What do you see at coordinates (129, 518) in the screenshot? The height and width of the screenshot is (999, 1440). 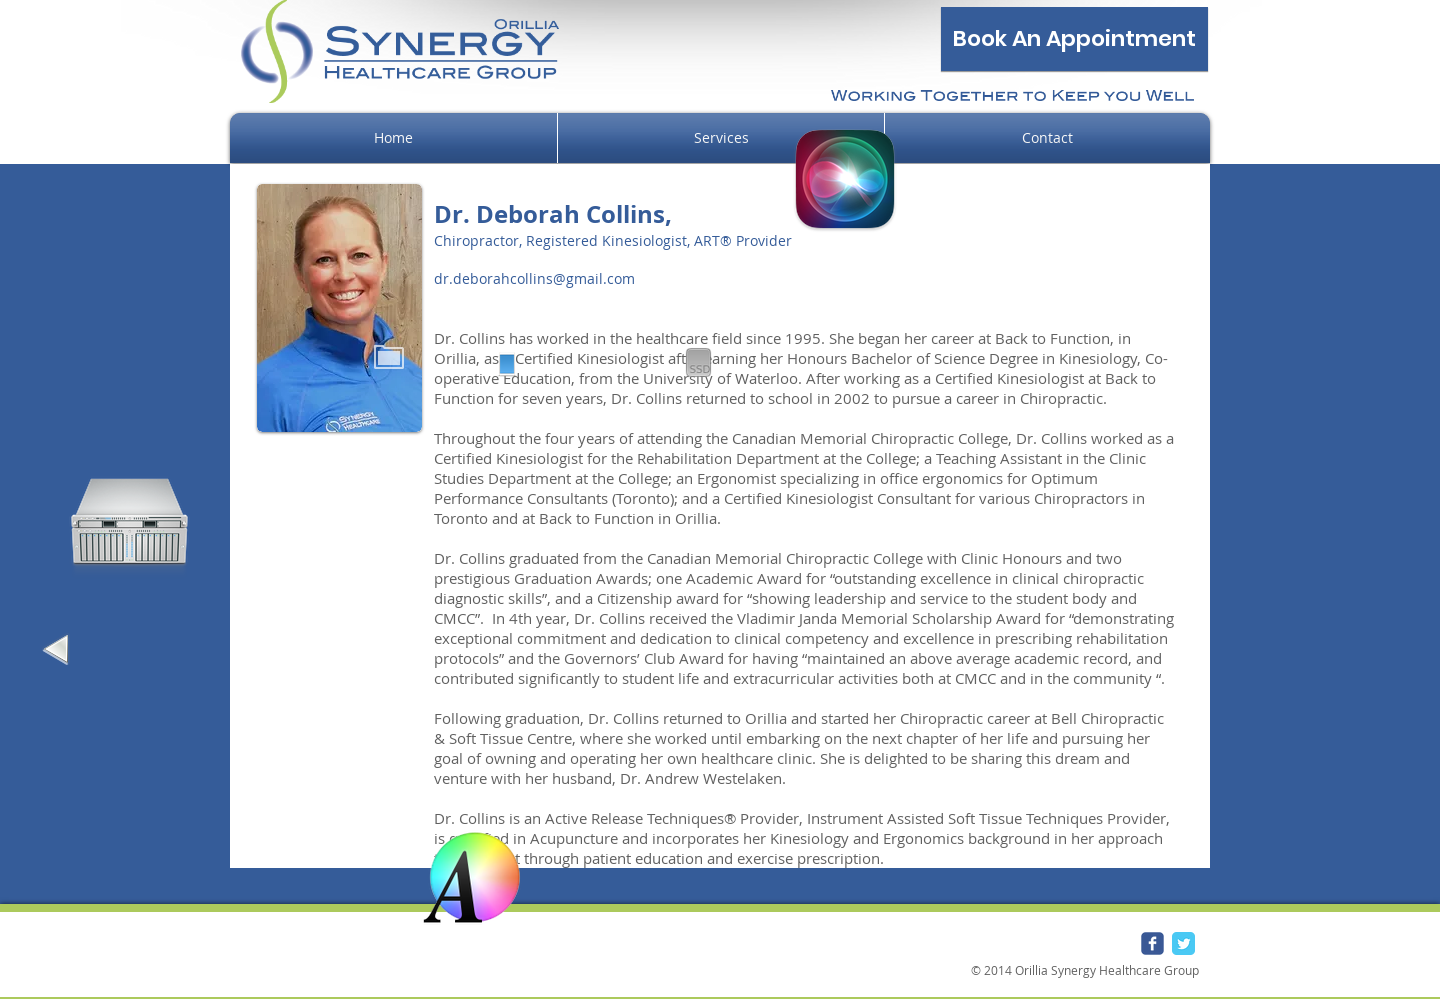 I see `indicates an xserve or rack server in network settings` at bounding box center [129, 518].